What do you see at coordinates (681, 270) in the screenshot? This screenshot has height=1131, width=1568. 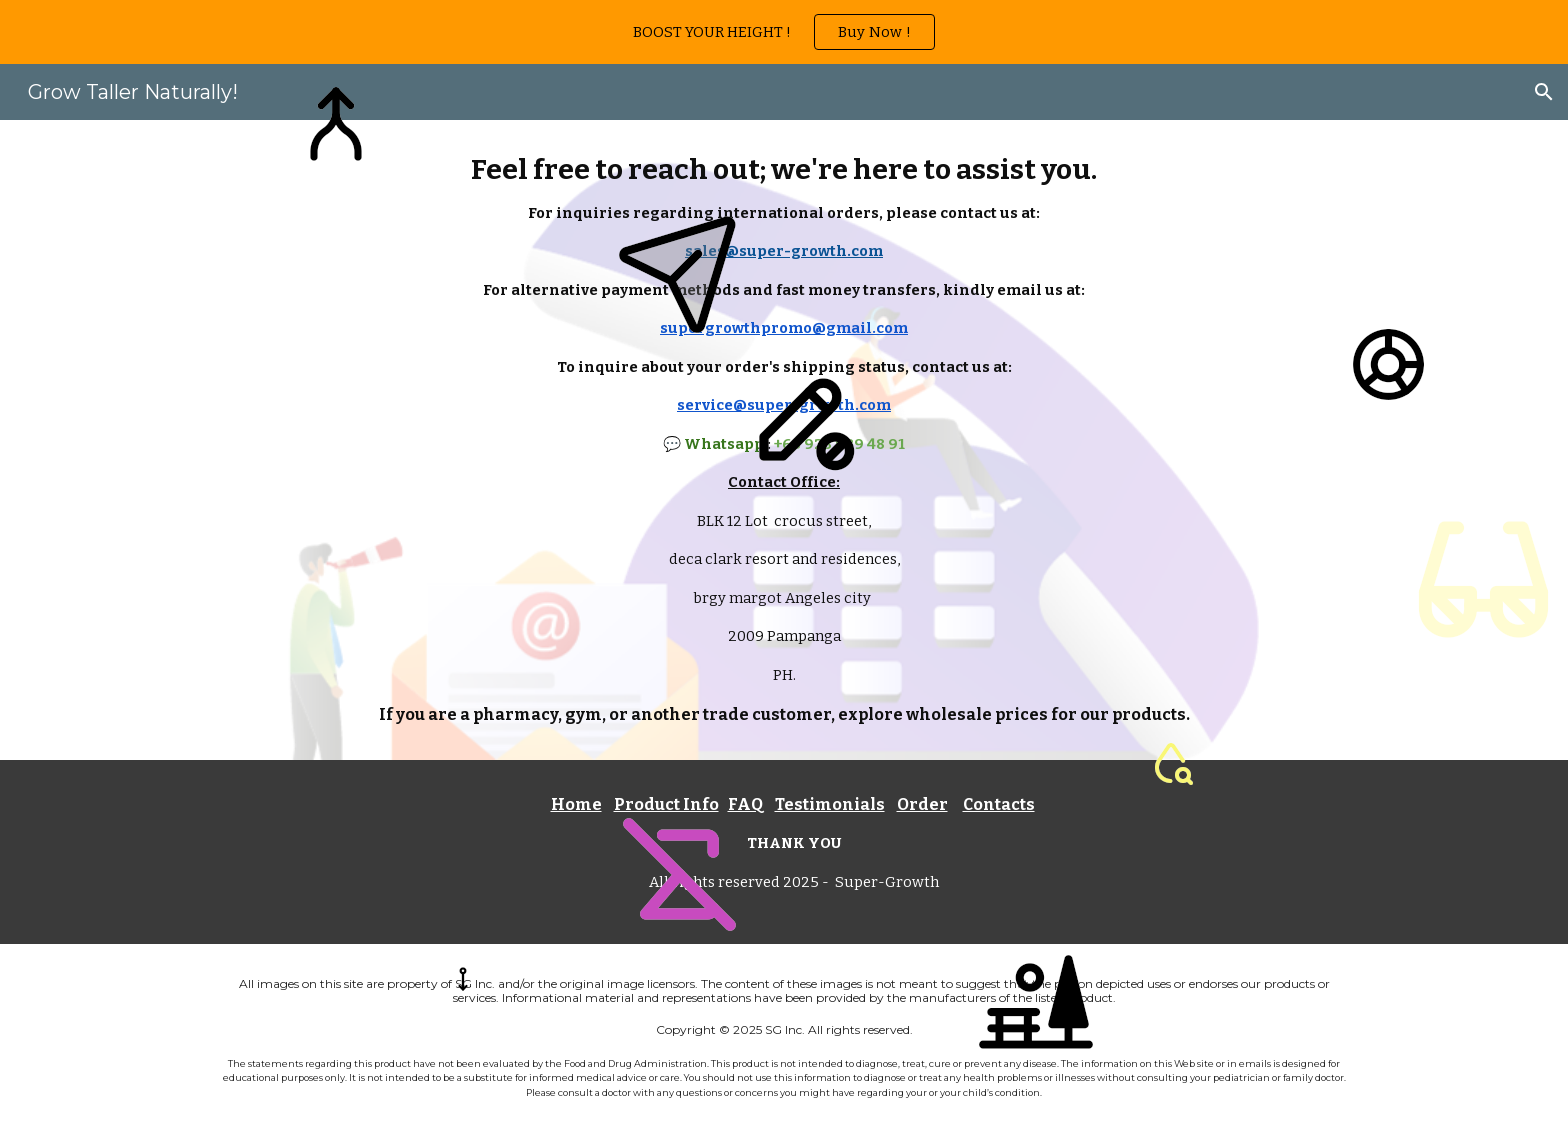 I see `send a message` at bounding box center [681, 270].